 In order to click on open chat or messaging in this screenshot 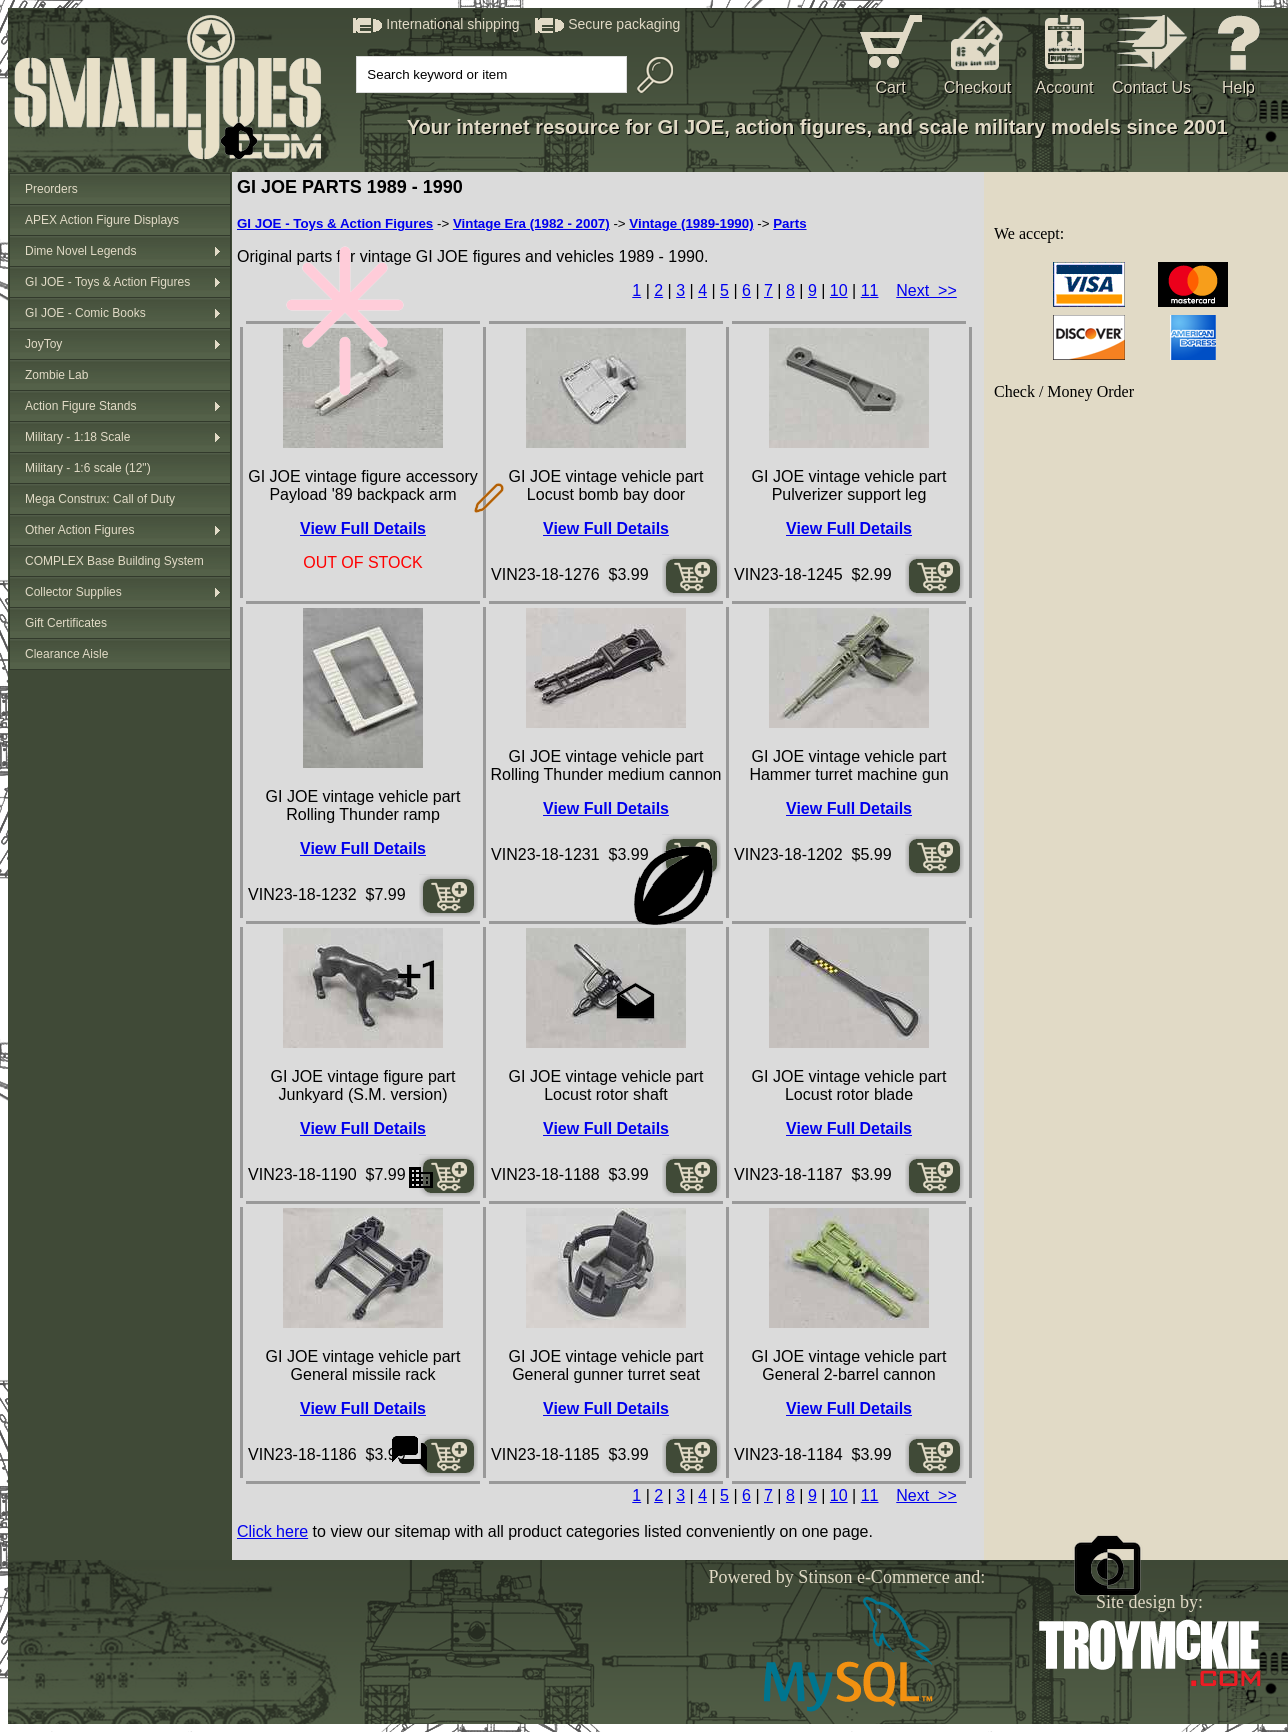, I will do `click(409, 1453)`.